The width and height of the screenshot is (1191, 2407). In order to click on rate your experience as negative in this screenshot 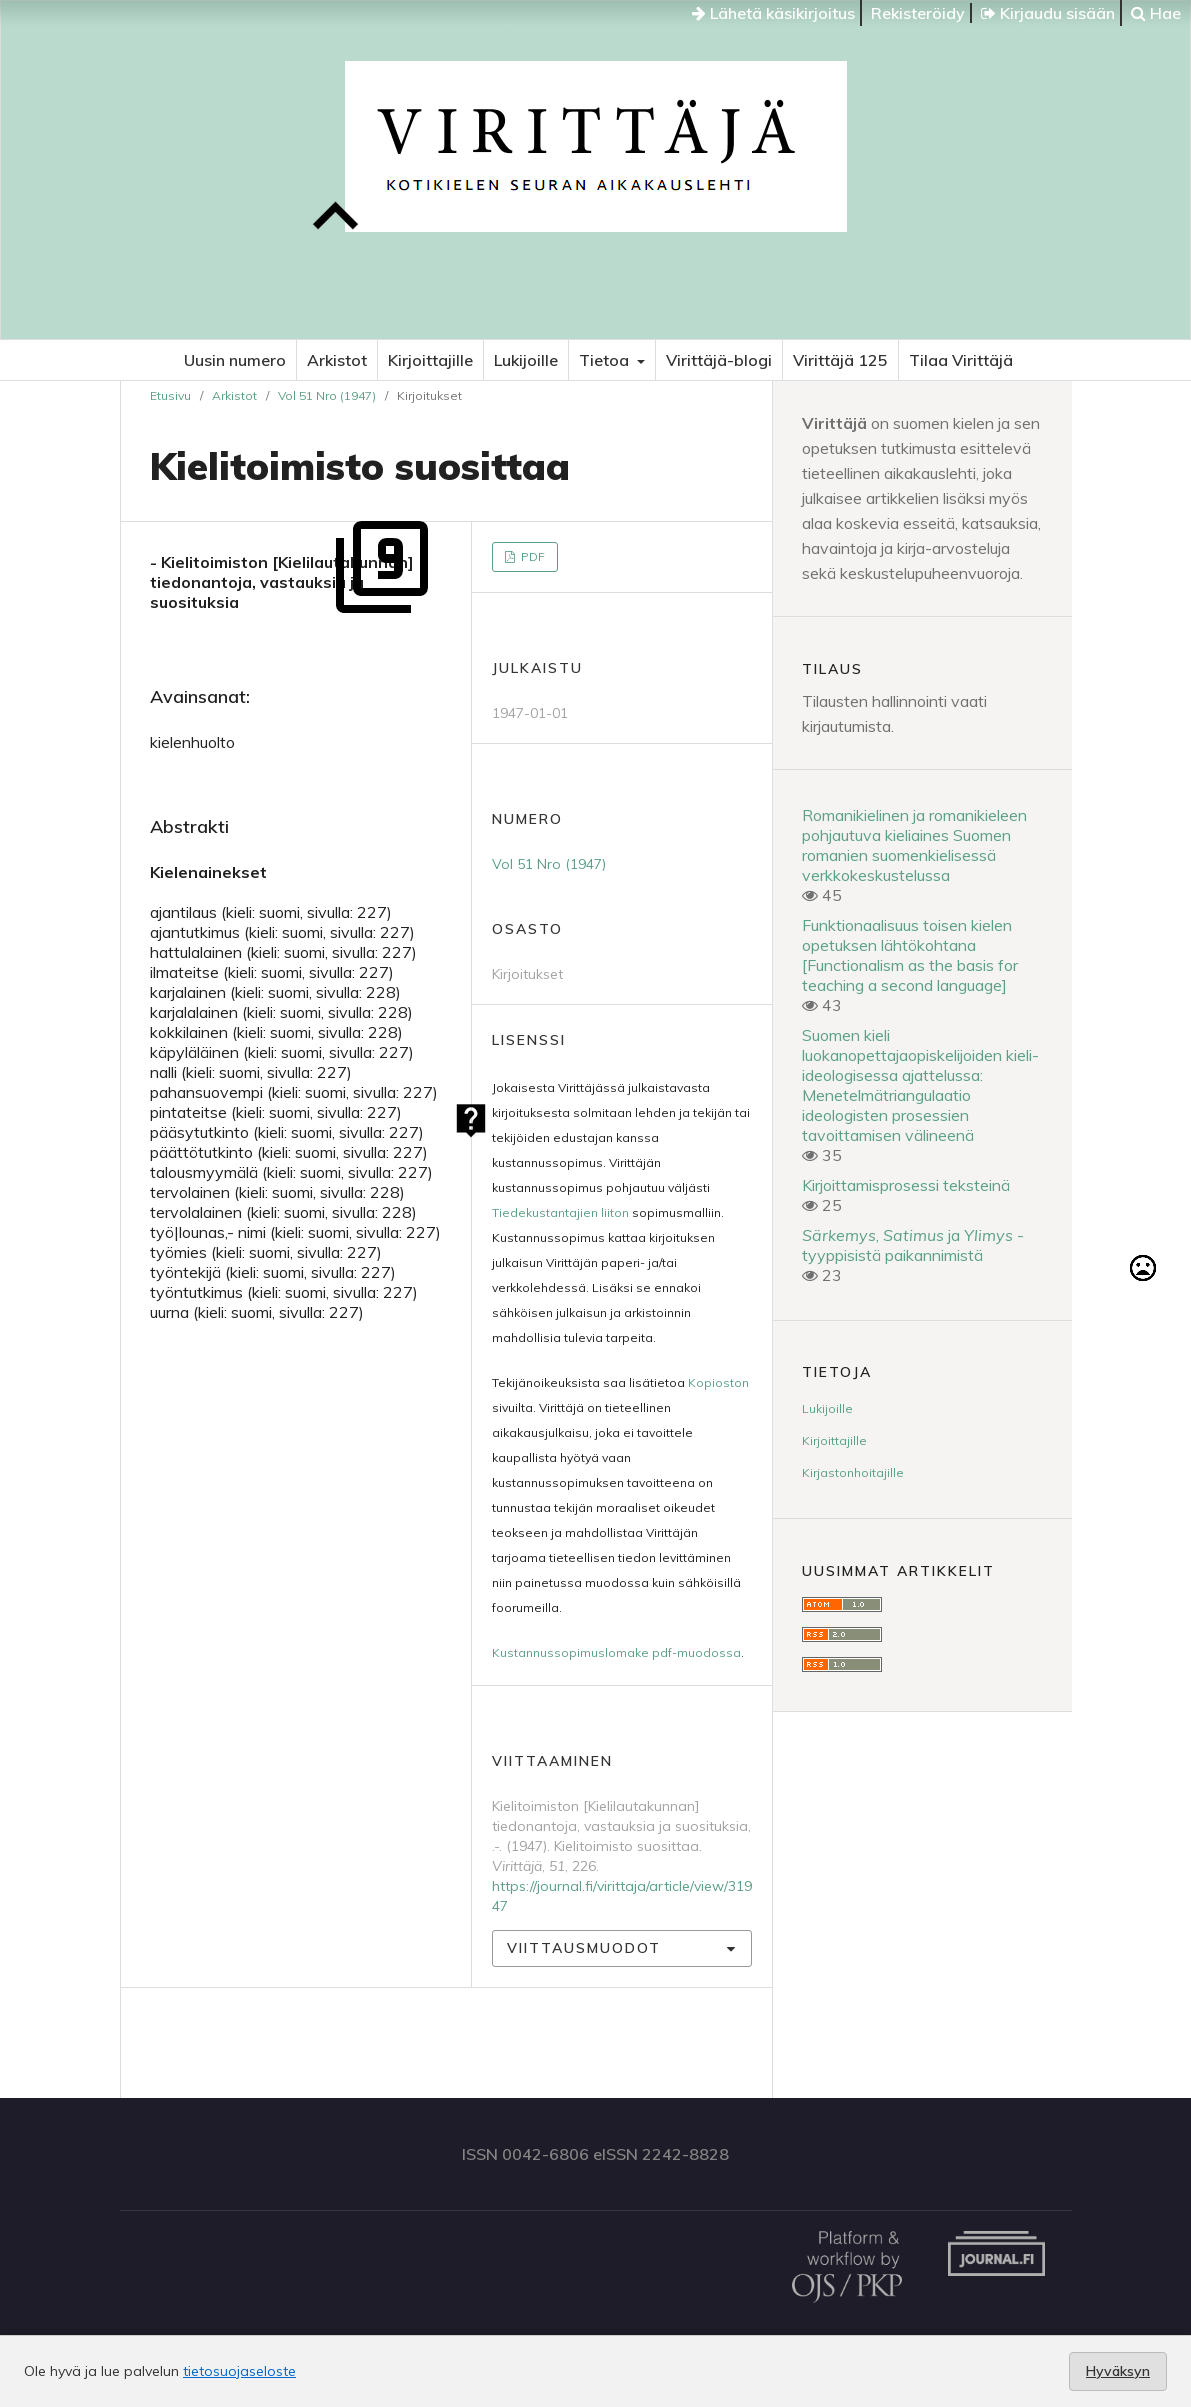, I will do `click(1143, 1268)`.